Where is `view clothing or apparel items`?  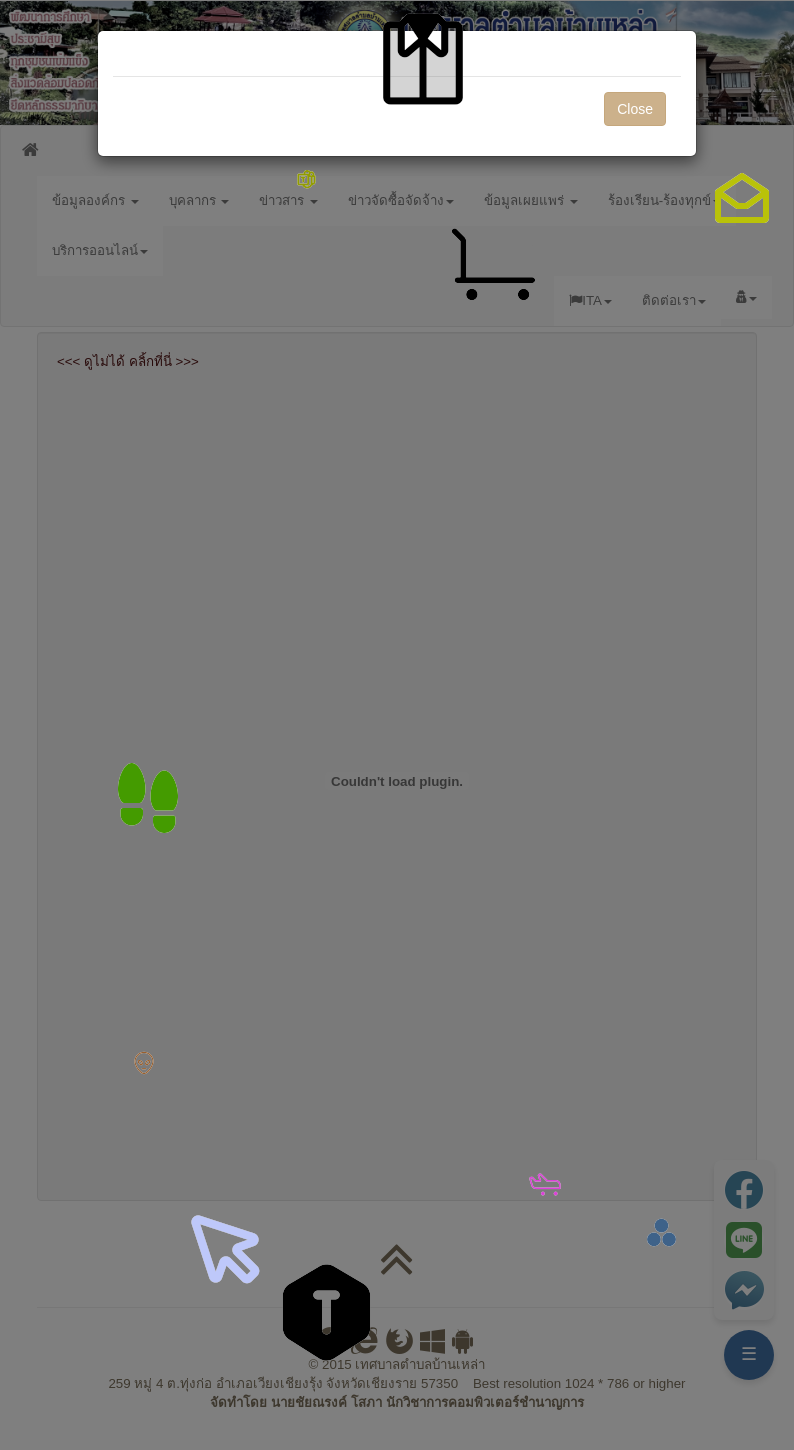
view clothing or apparel items is located at coordinates (423, 61).